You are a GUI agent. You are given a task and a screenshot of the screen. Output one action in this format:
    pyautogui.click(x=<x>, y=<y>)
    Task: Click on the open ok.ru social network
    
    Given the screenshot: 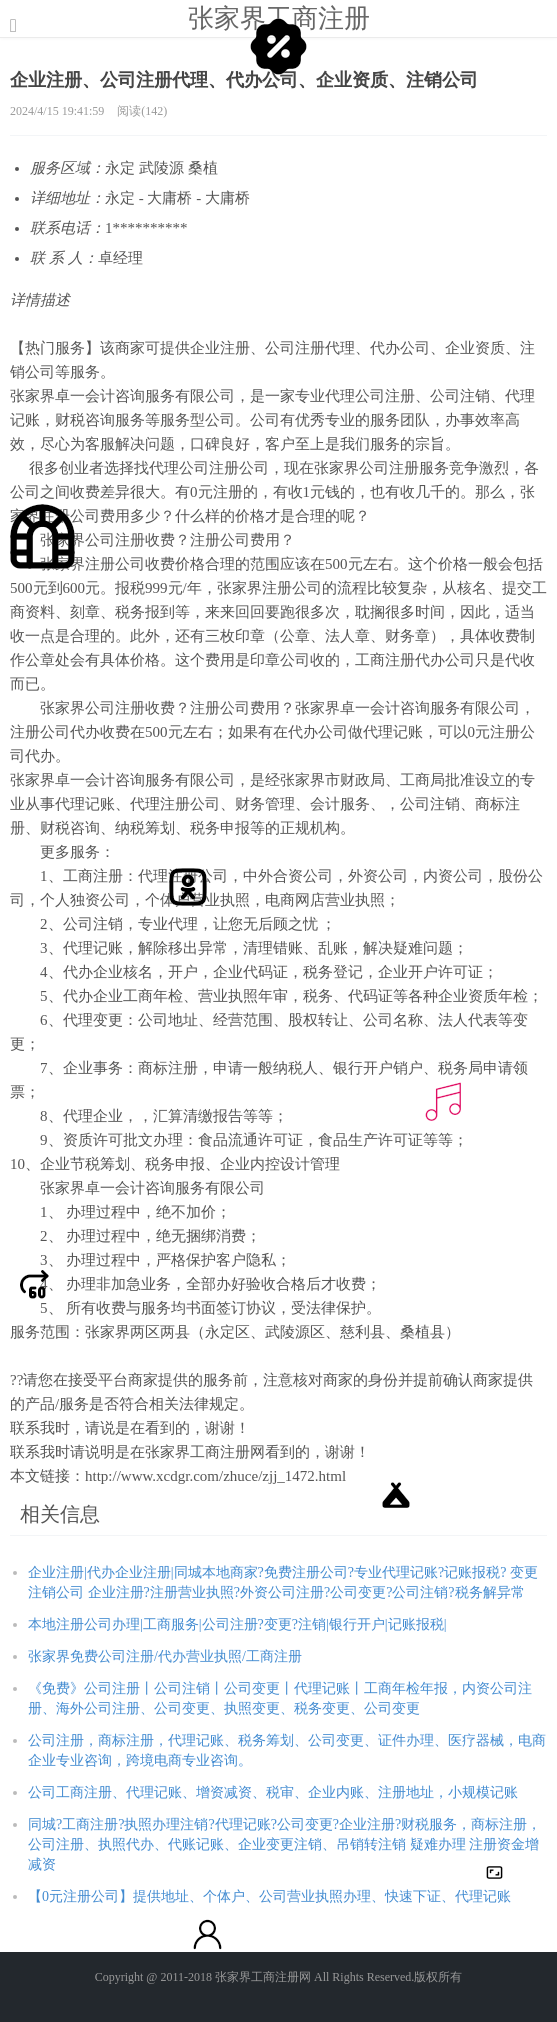 What is the action you would take?
    pyautogui.click(x=188, y=887)
    